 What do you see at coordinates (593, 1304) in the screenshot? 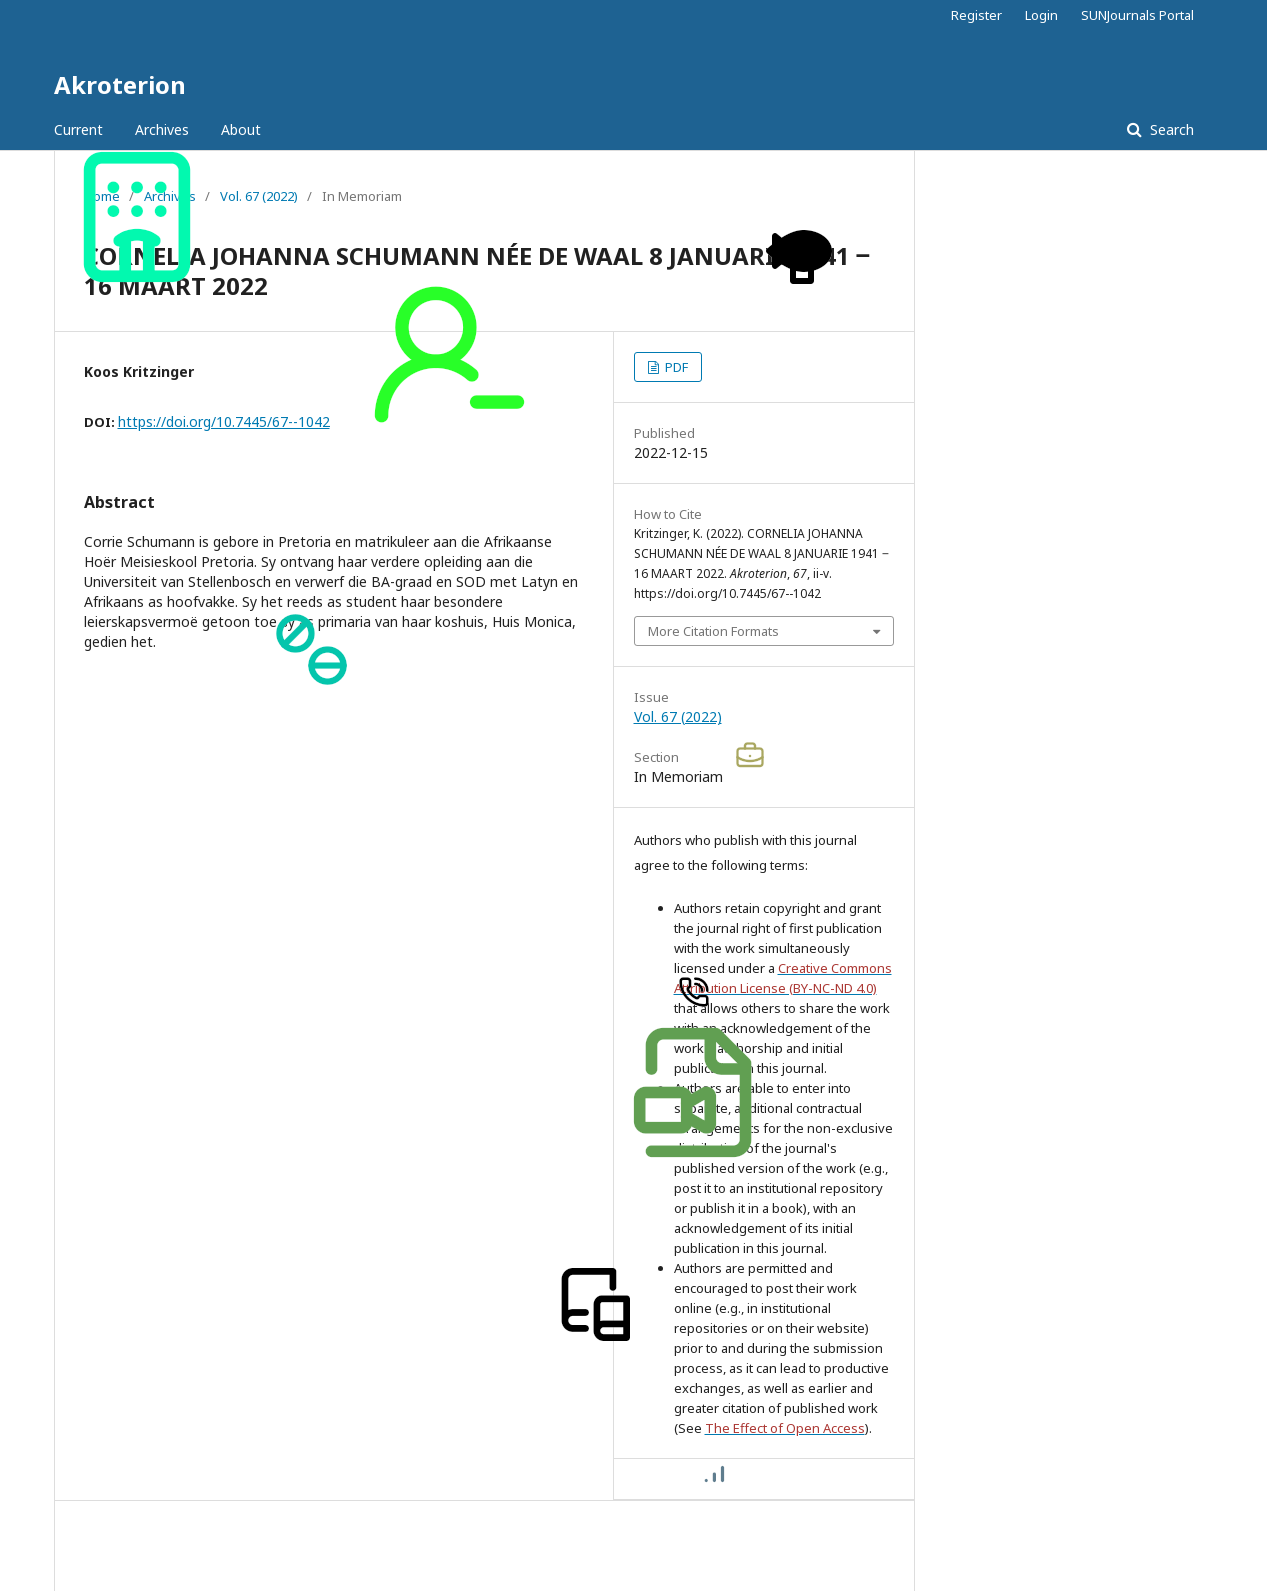
I see `clone a repository` at bounding box center [593, 1304].